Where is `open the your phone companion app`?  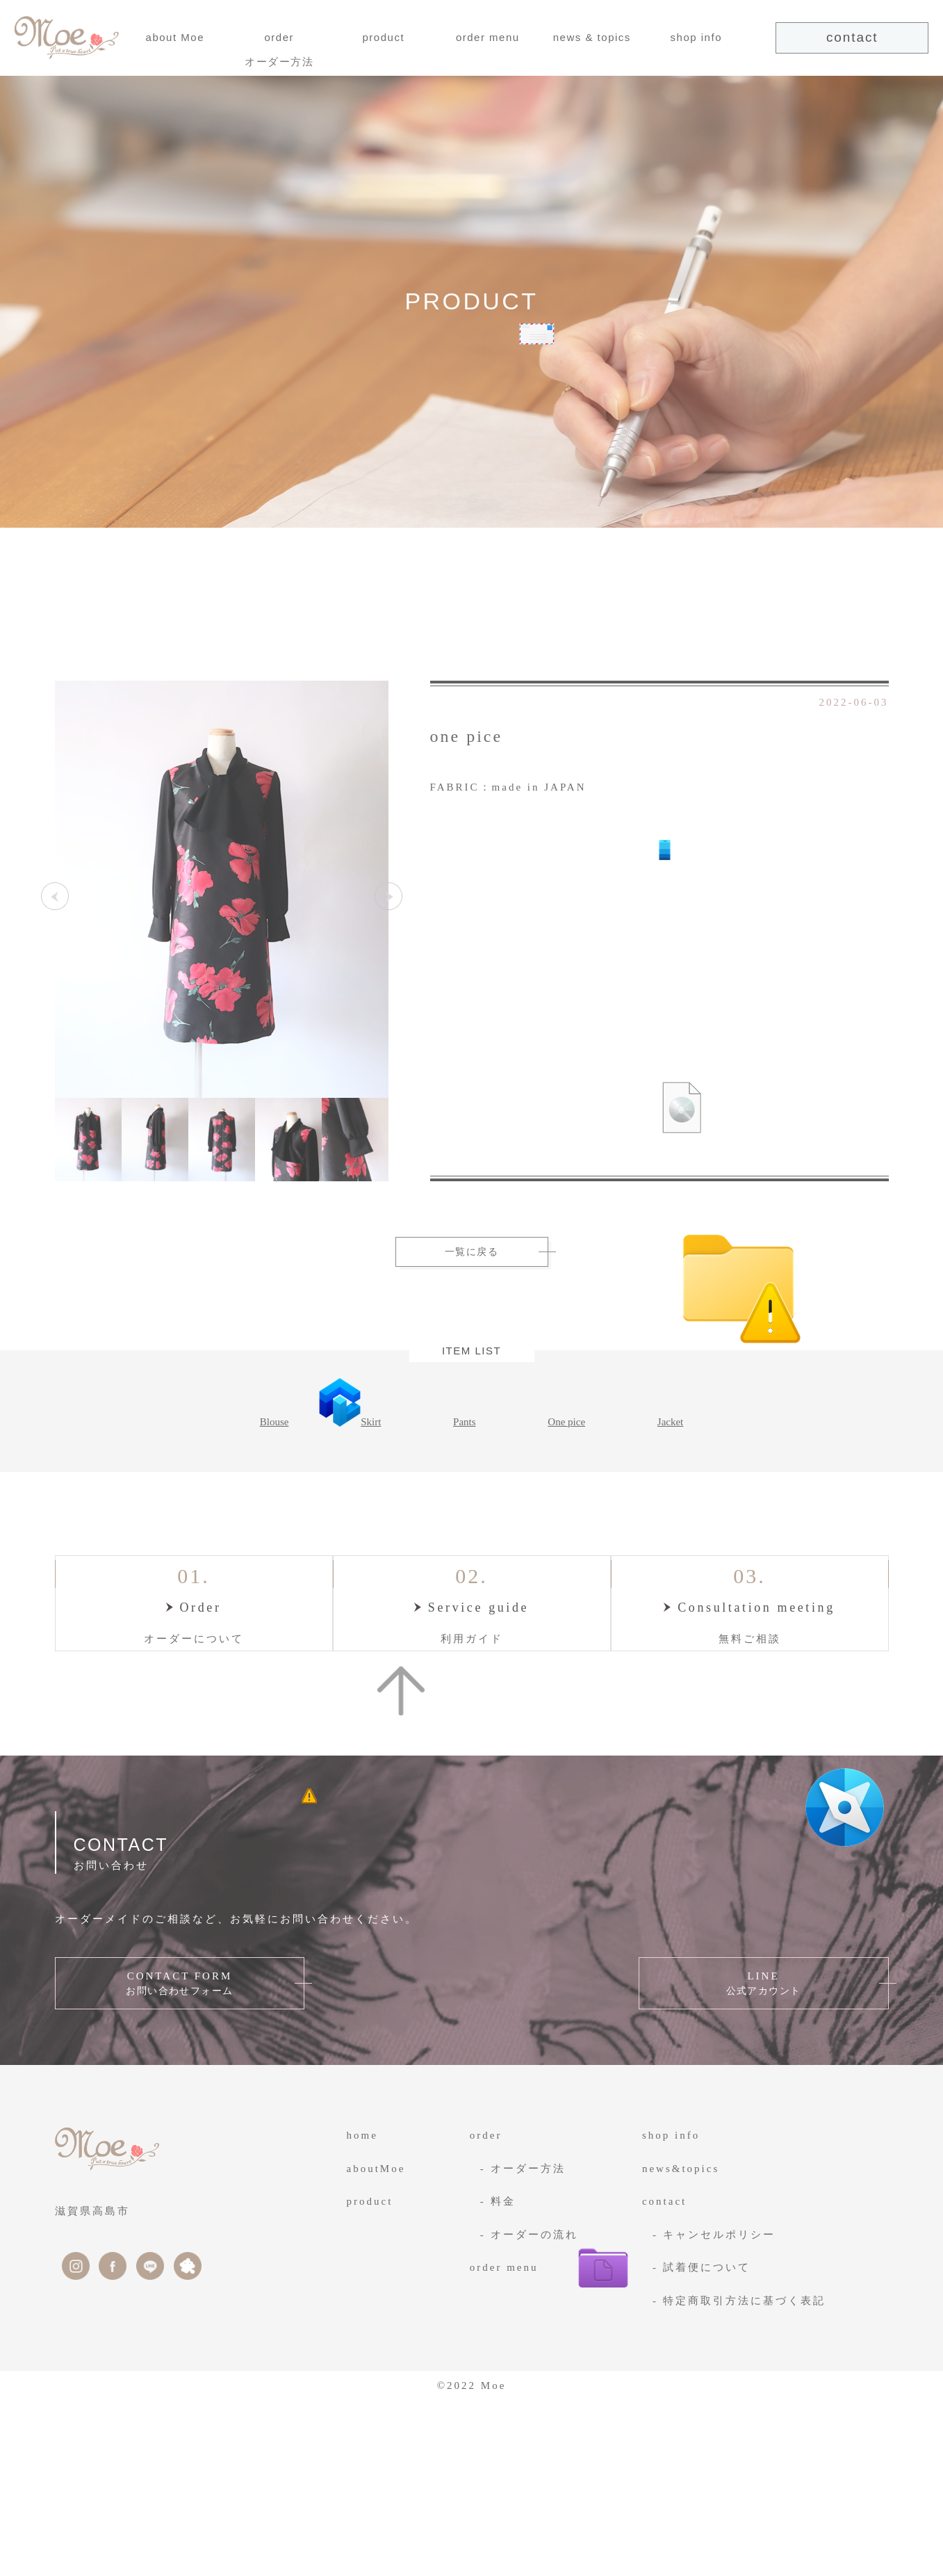
open the your phone companion app is located at coordinates (664, 850).